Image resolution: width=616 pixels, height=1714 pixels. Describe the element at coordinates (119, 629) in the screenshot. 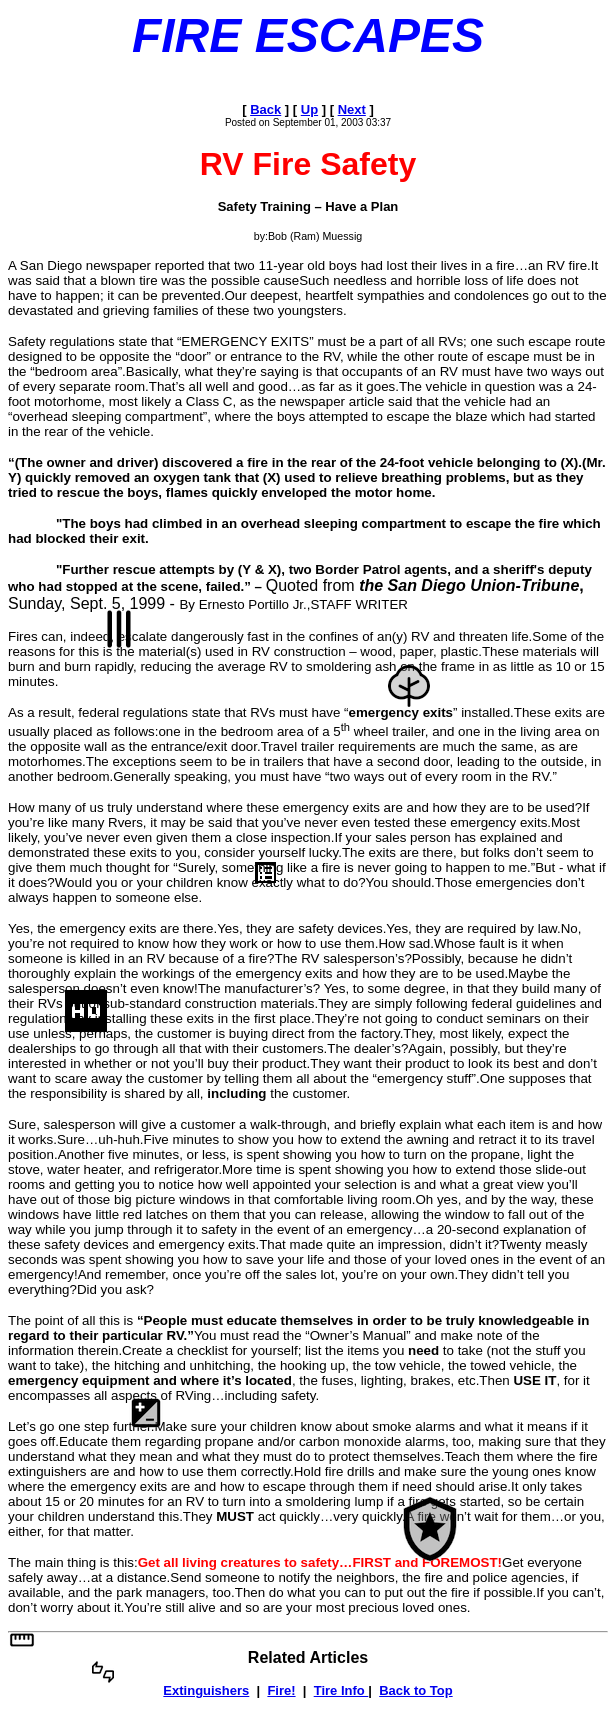

I see `indicates a count of three` at that location.